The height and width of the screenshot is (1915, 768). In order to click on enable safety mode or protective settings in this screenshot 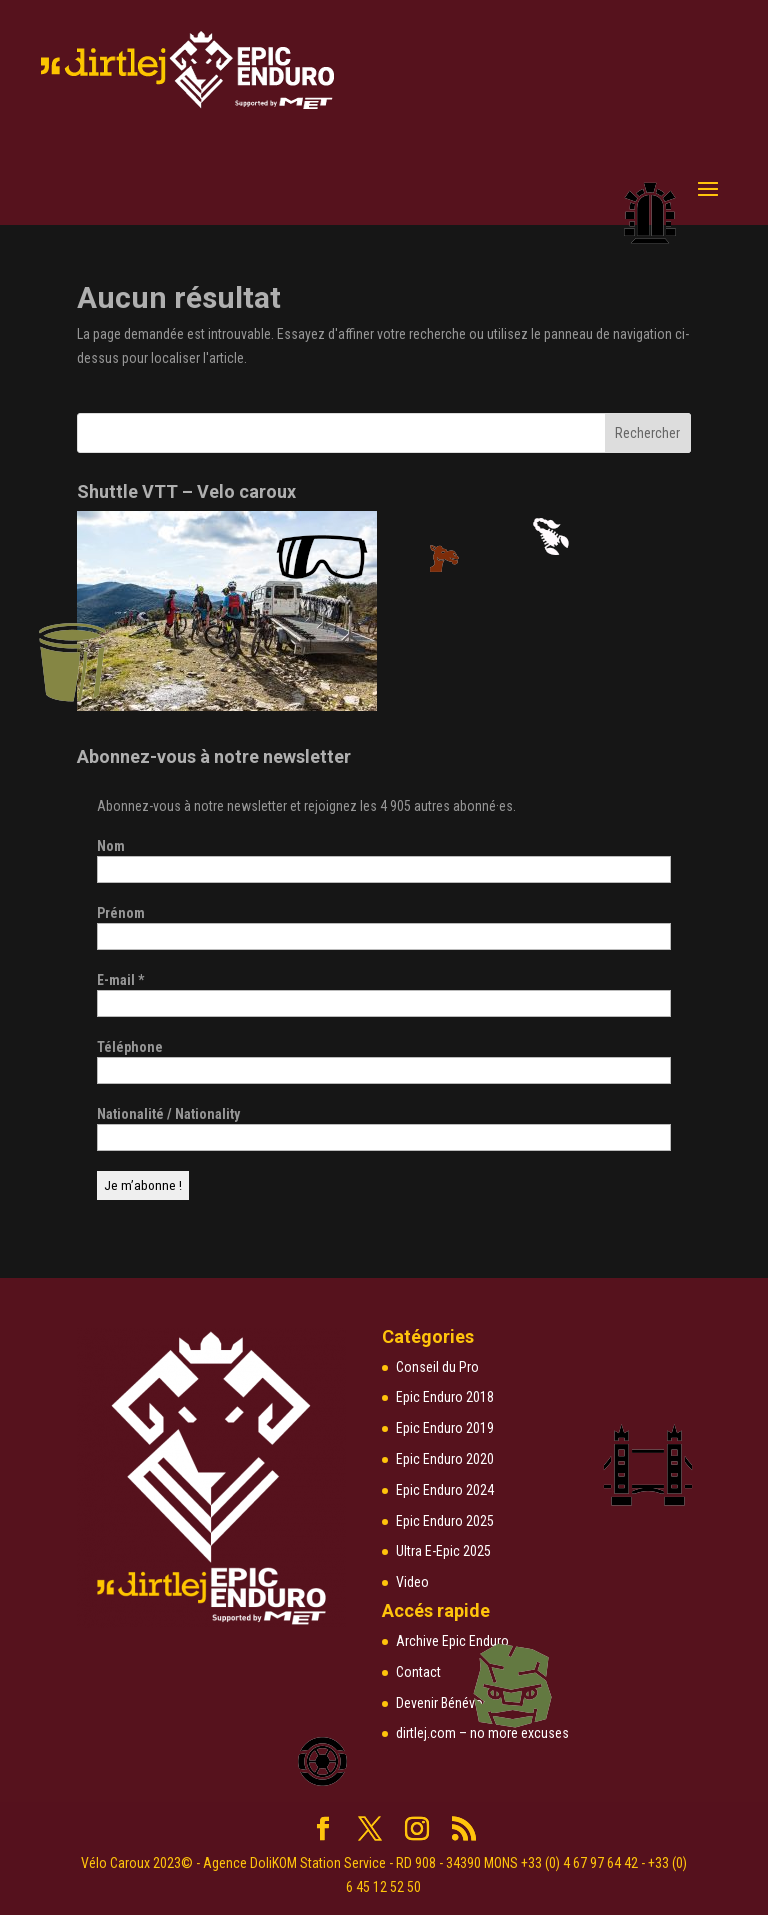, I will do `click(322, 557)`.